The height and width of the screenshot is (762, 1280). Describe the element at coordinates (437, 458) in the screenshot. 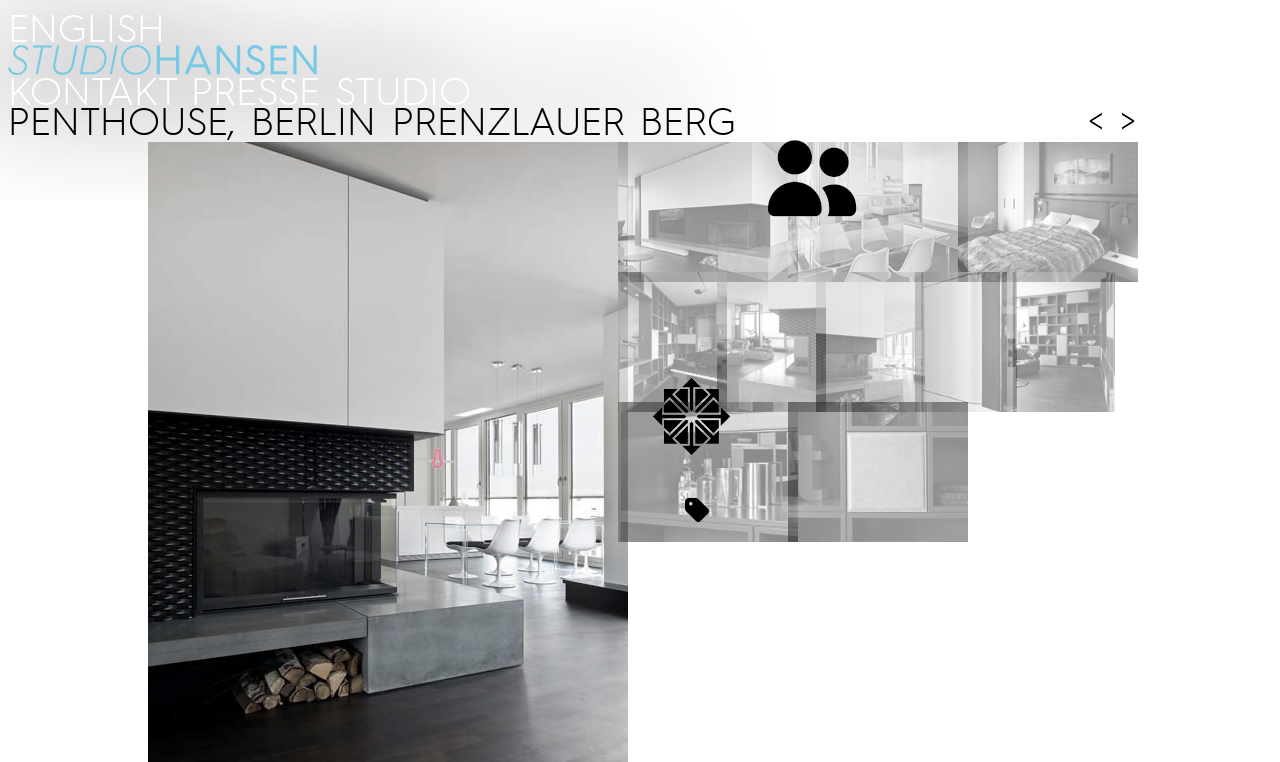

I see `indicates high temperature reading` at that location.